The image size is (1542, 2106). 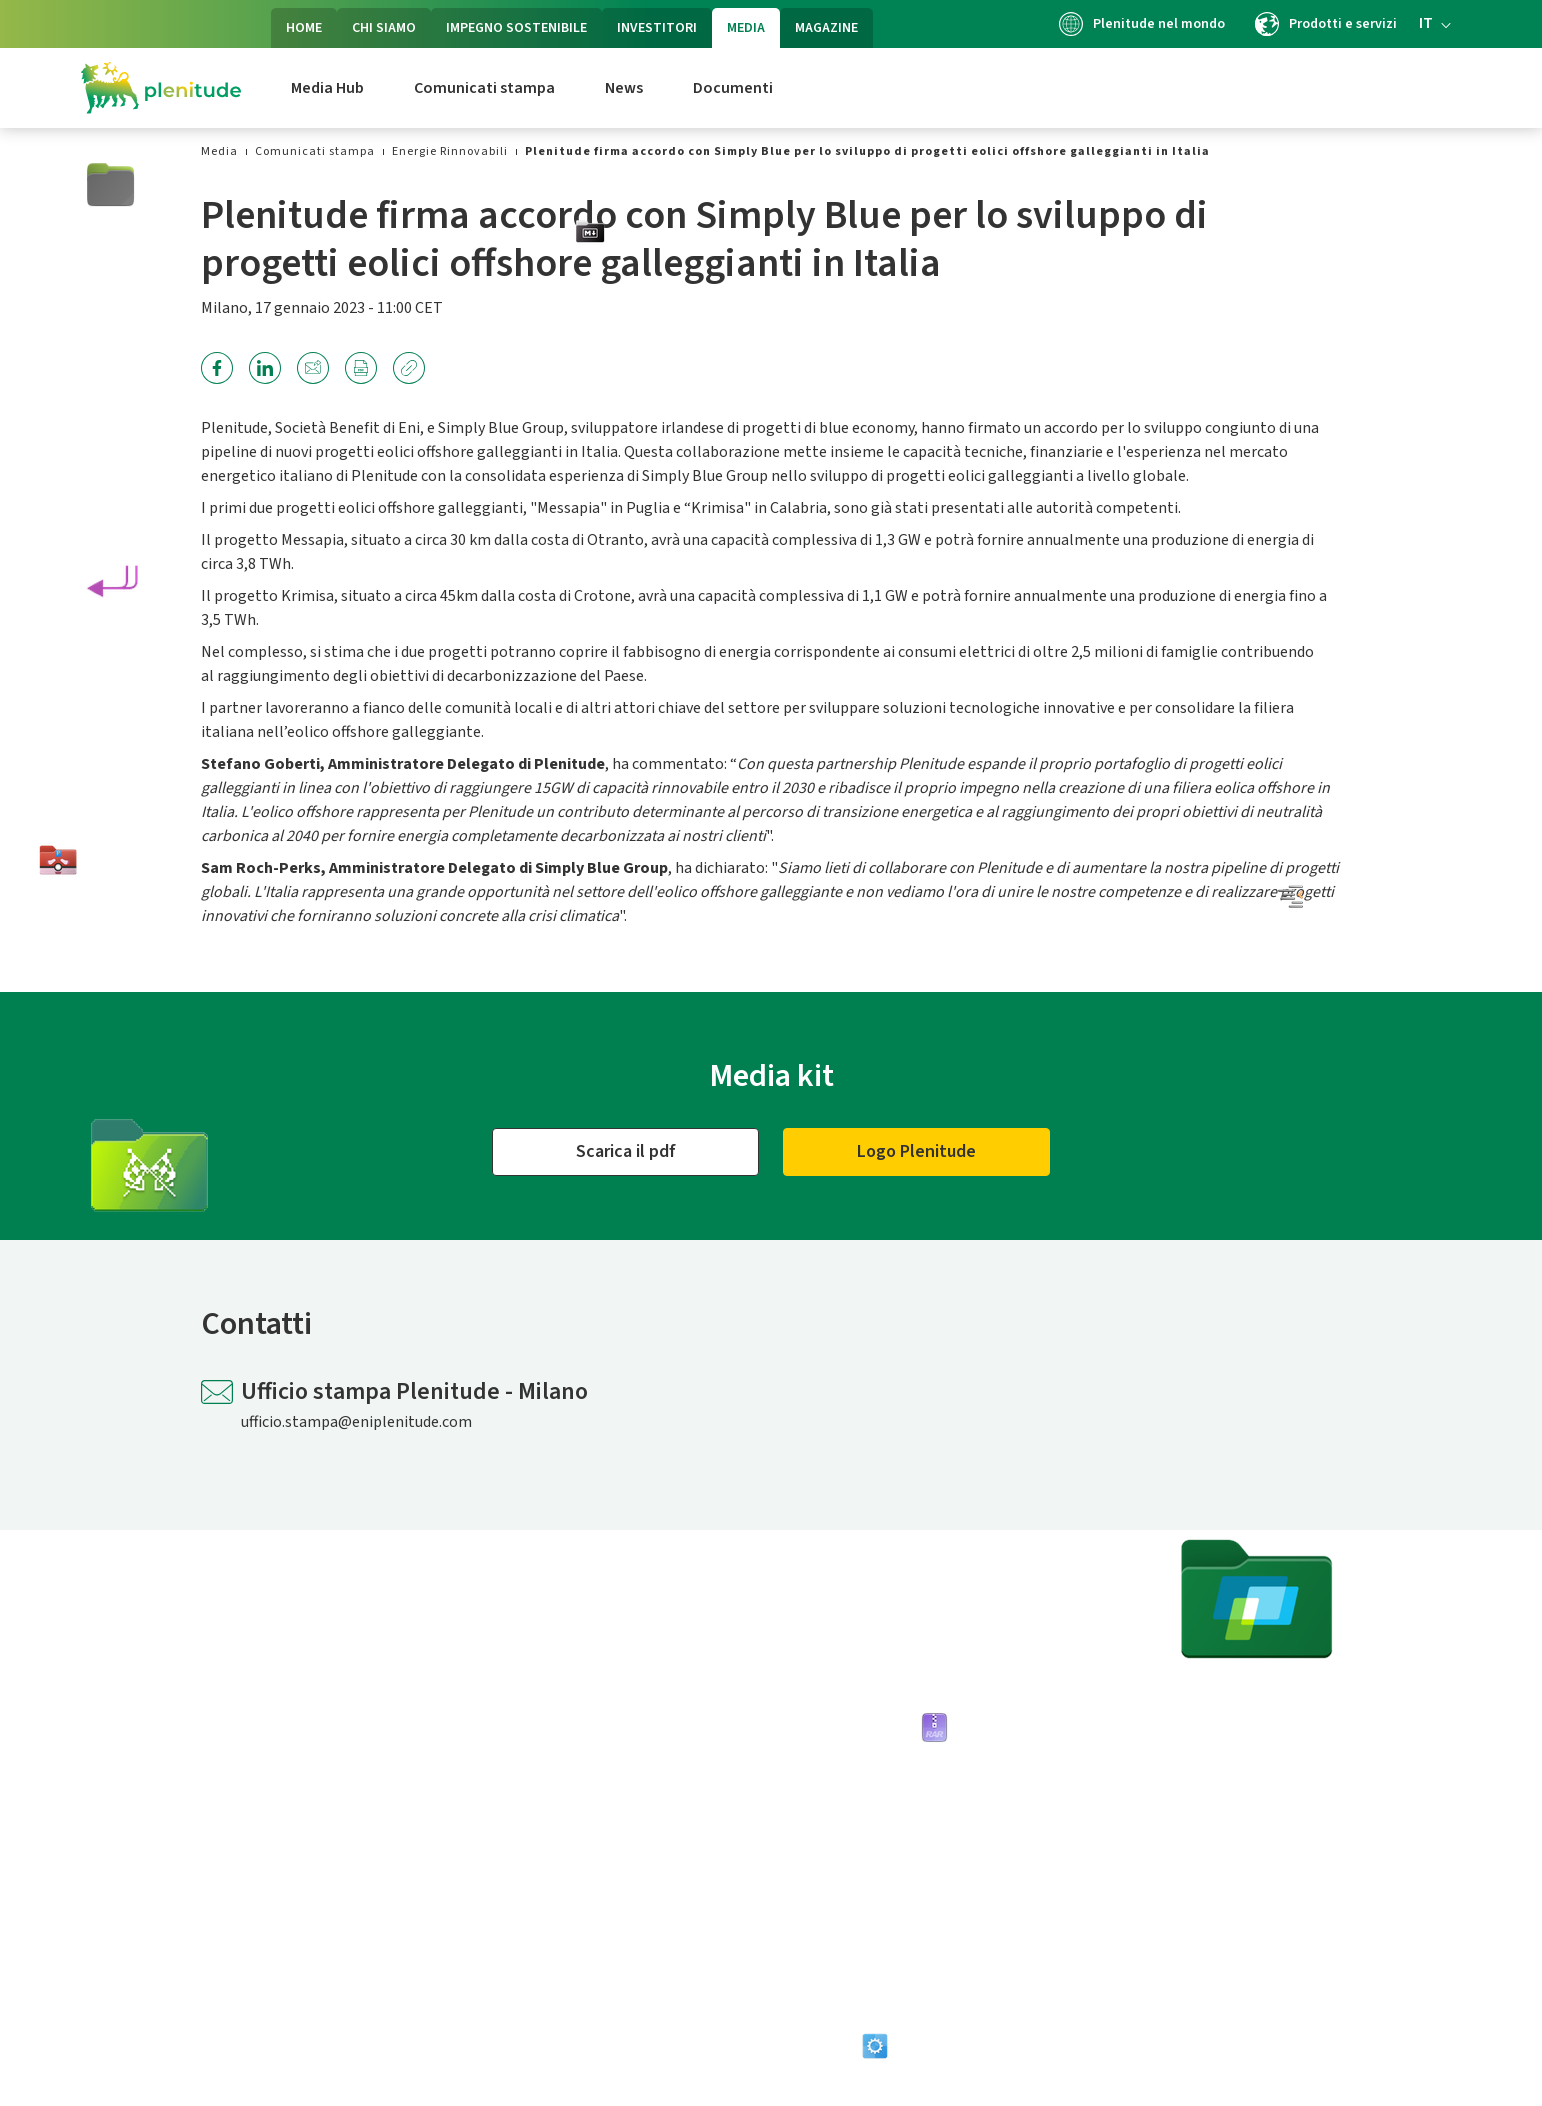 What do you see at coordinates (875, 2046) in the screenshot?
I see `ms-dos or windows executable file` at bounding box center [875, 2046].